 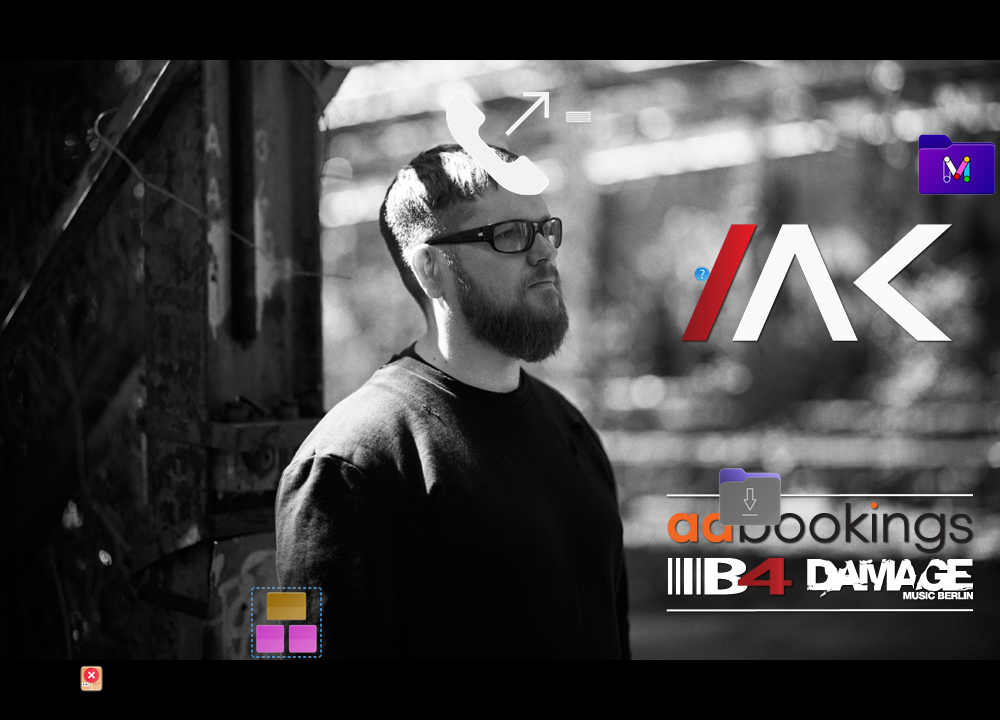 I want to click on indicates a package is queued for removal, so click(x=91, y=678).